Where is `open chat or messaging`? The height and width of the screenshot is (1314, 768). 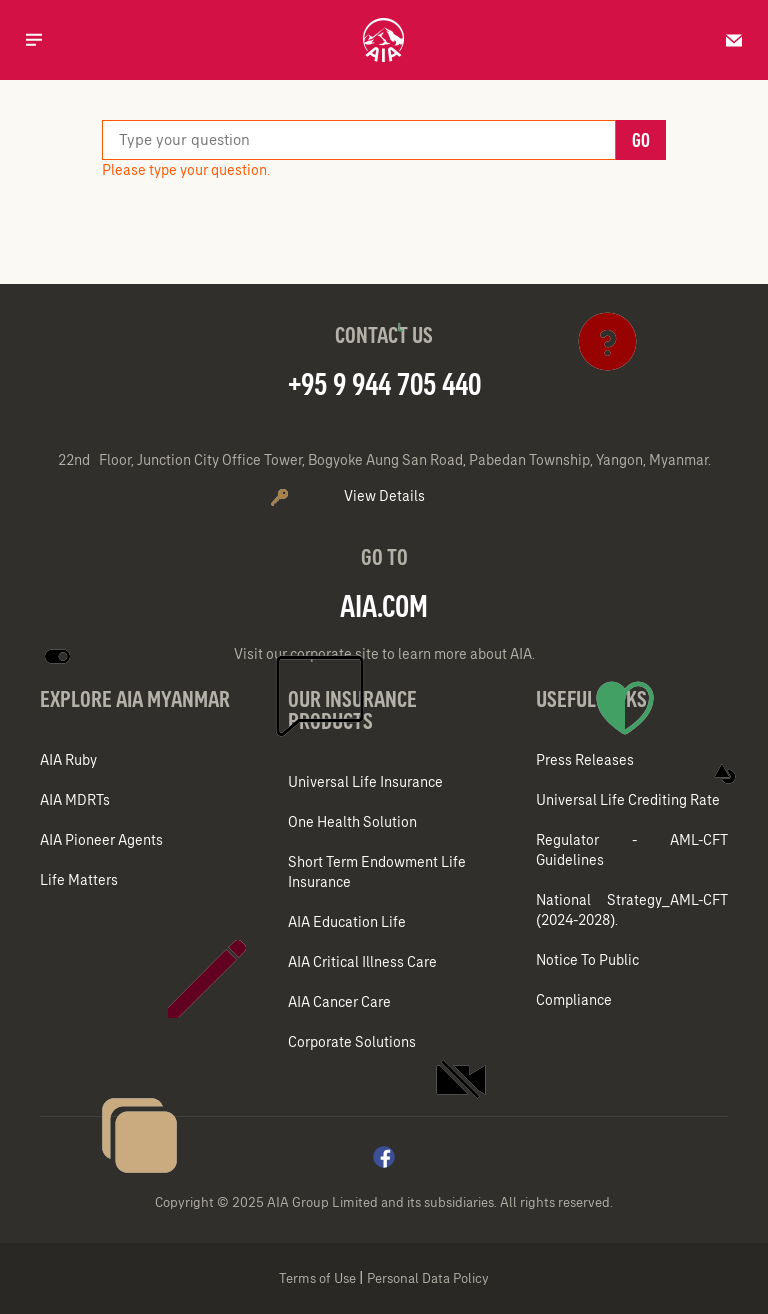
open chat or messaging is located at coordinates (320, 689).